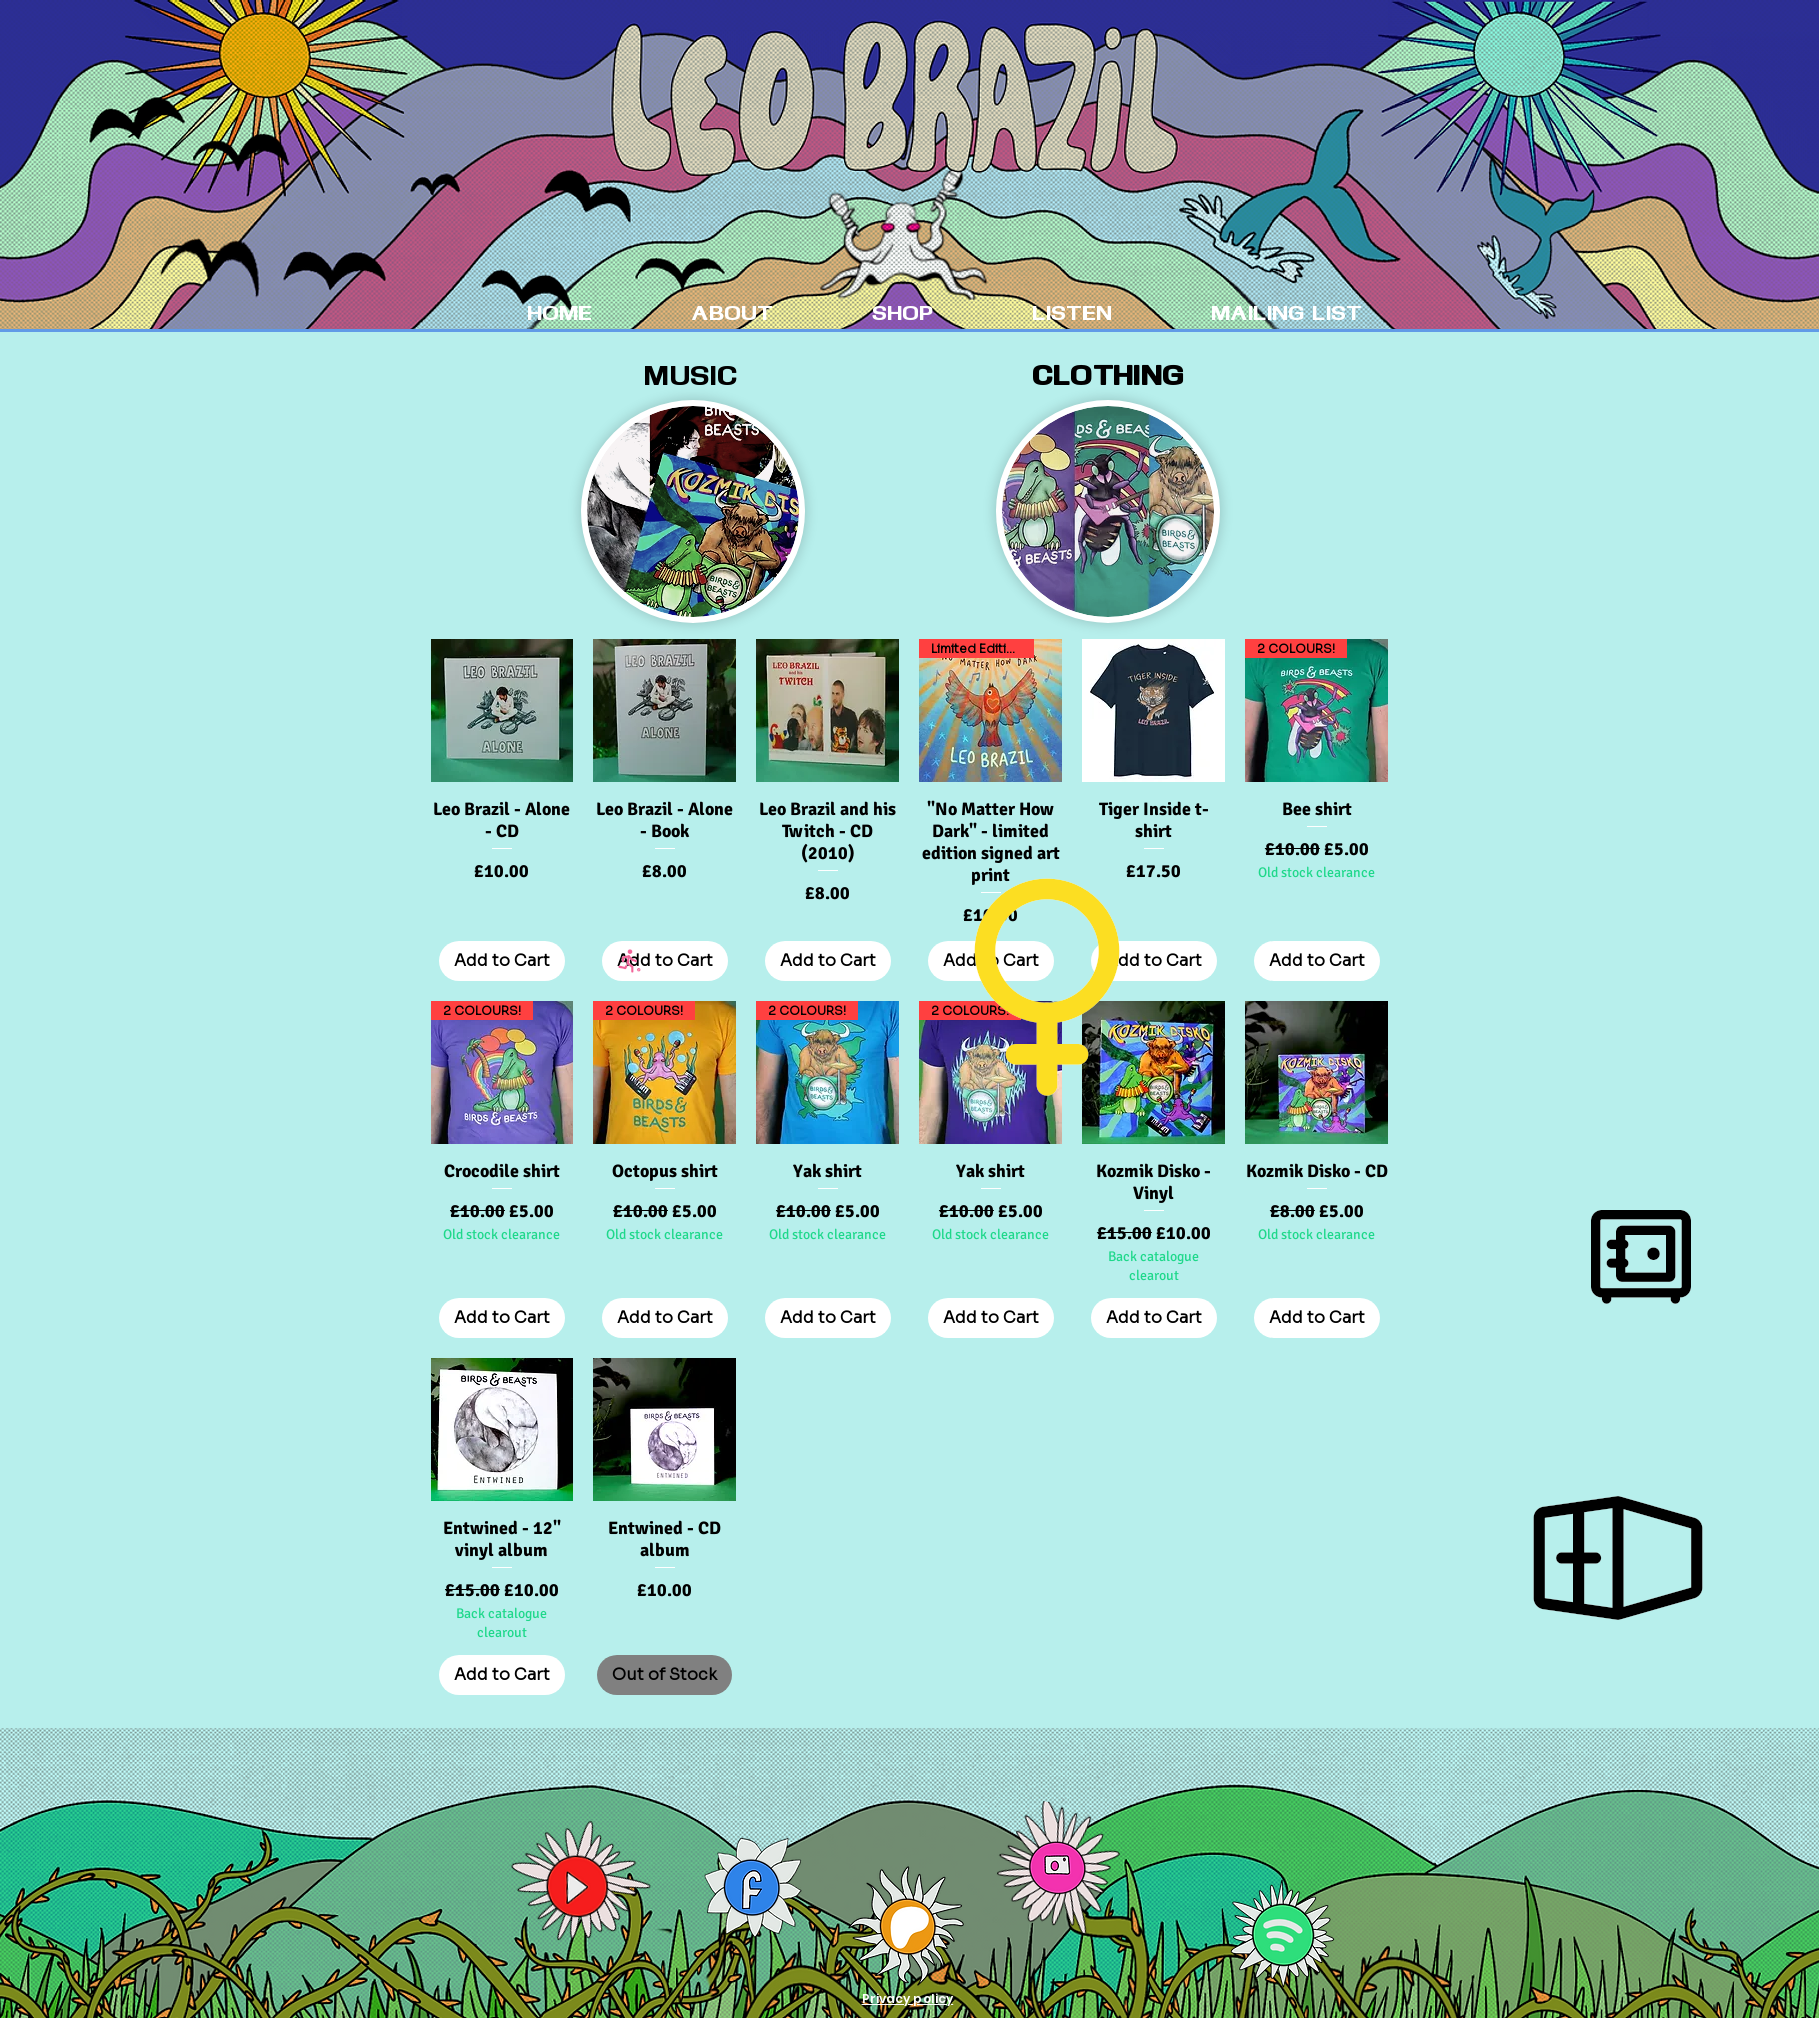 The height and width of the screenshot is (2018, 1819). Describe the element at coordinates (630, 961) in the screenshot. I see `access football or soccer games` at that location.